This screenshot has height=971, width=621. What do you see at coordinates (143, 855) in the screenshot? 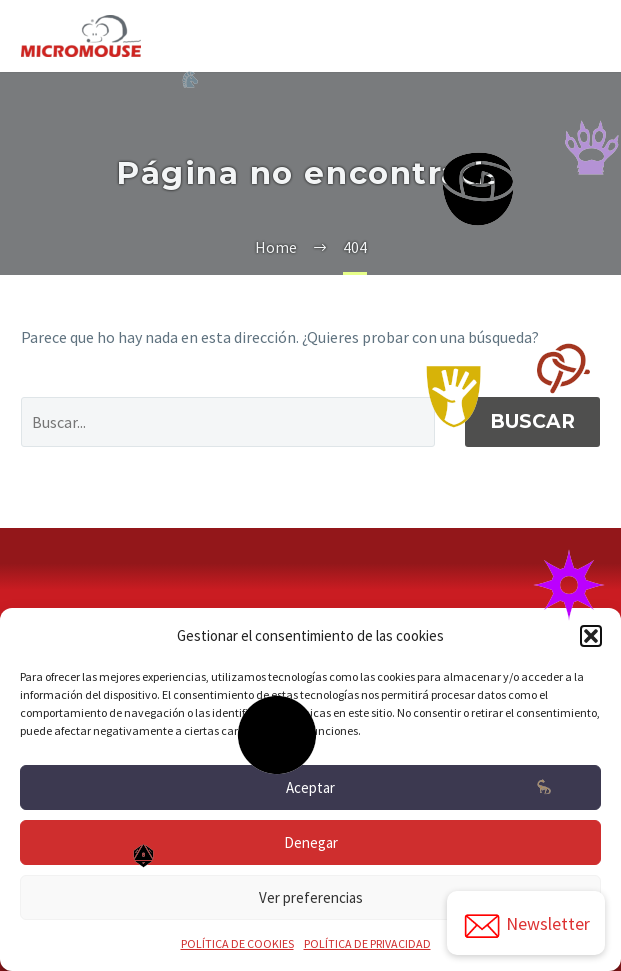
I see `roll a d8 die in-game` at bounding box center [143, 855].